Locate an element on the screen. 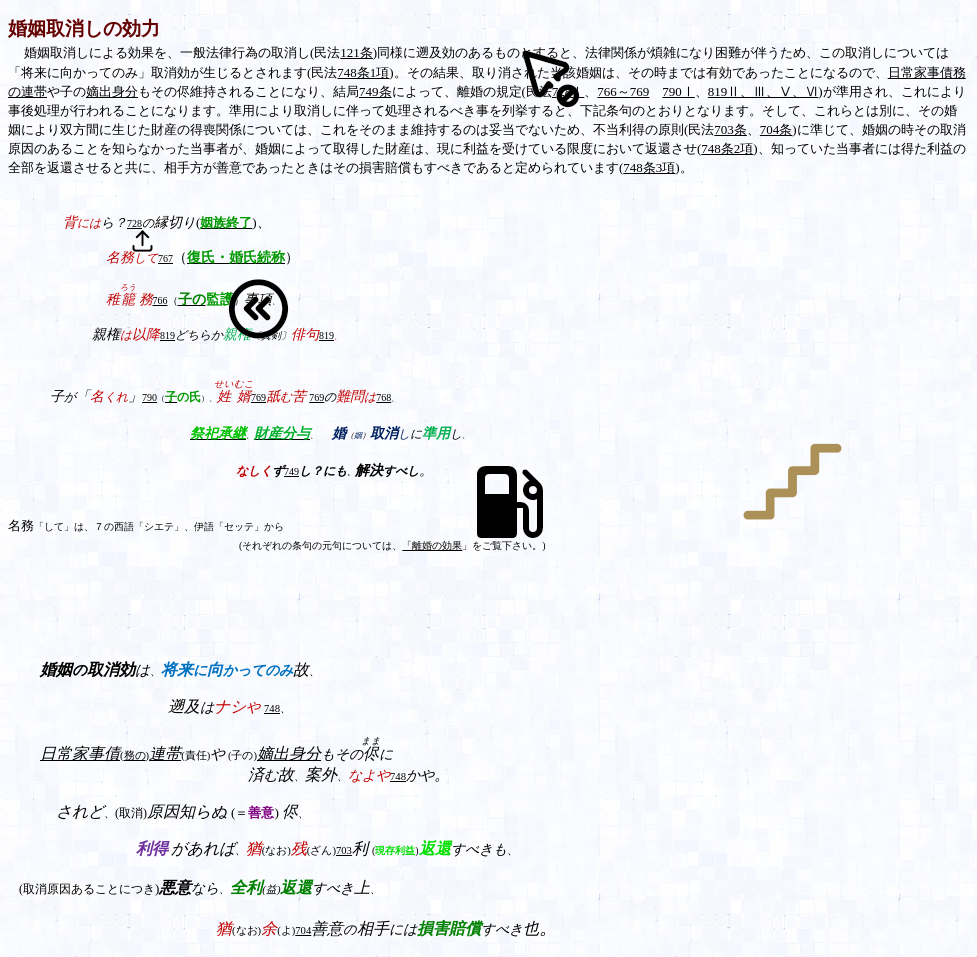  upload a file or document is located at coordinates (142, 240).